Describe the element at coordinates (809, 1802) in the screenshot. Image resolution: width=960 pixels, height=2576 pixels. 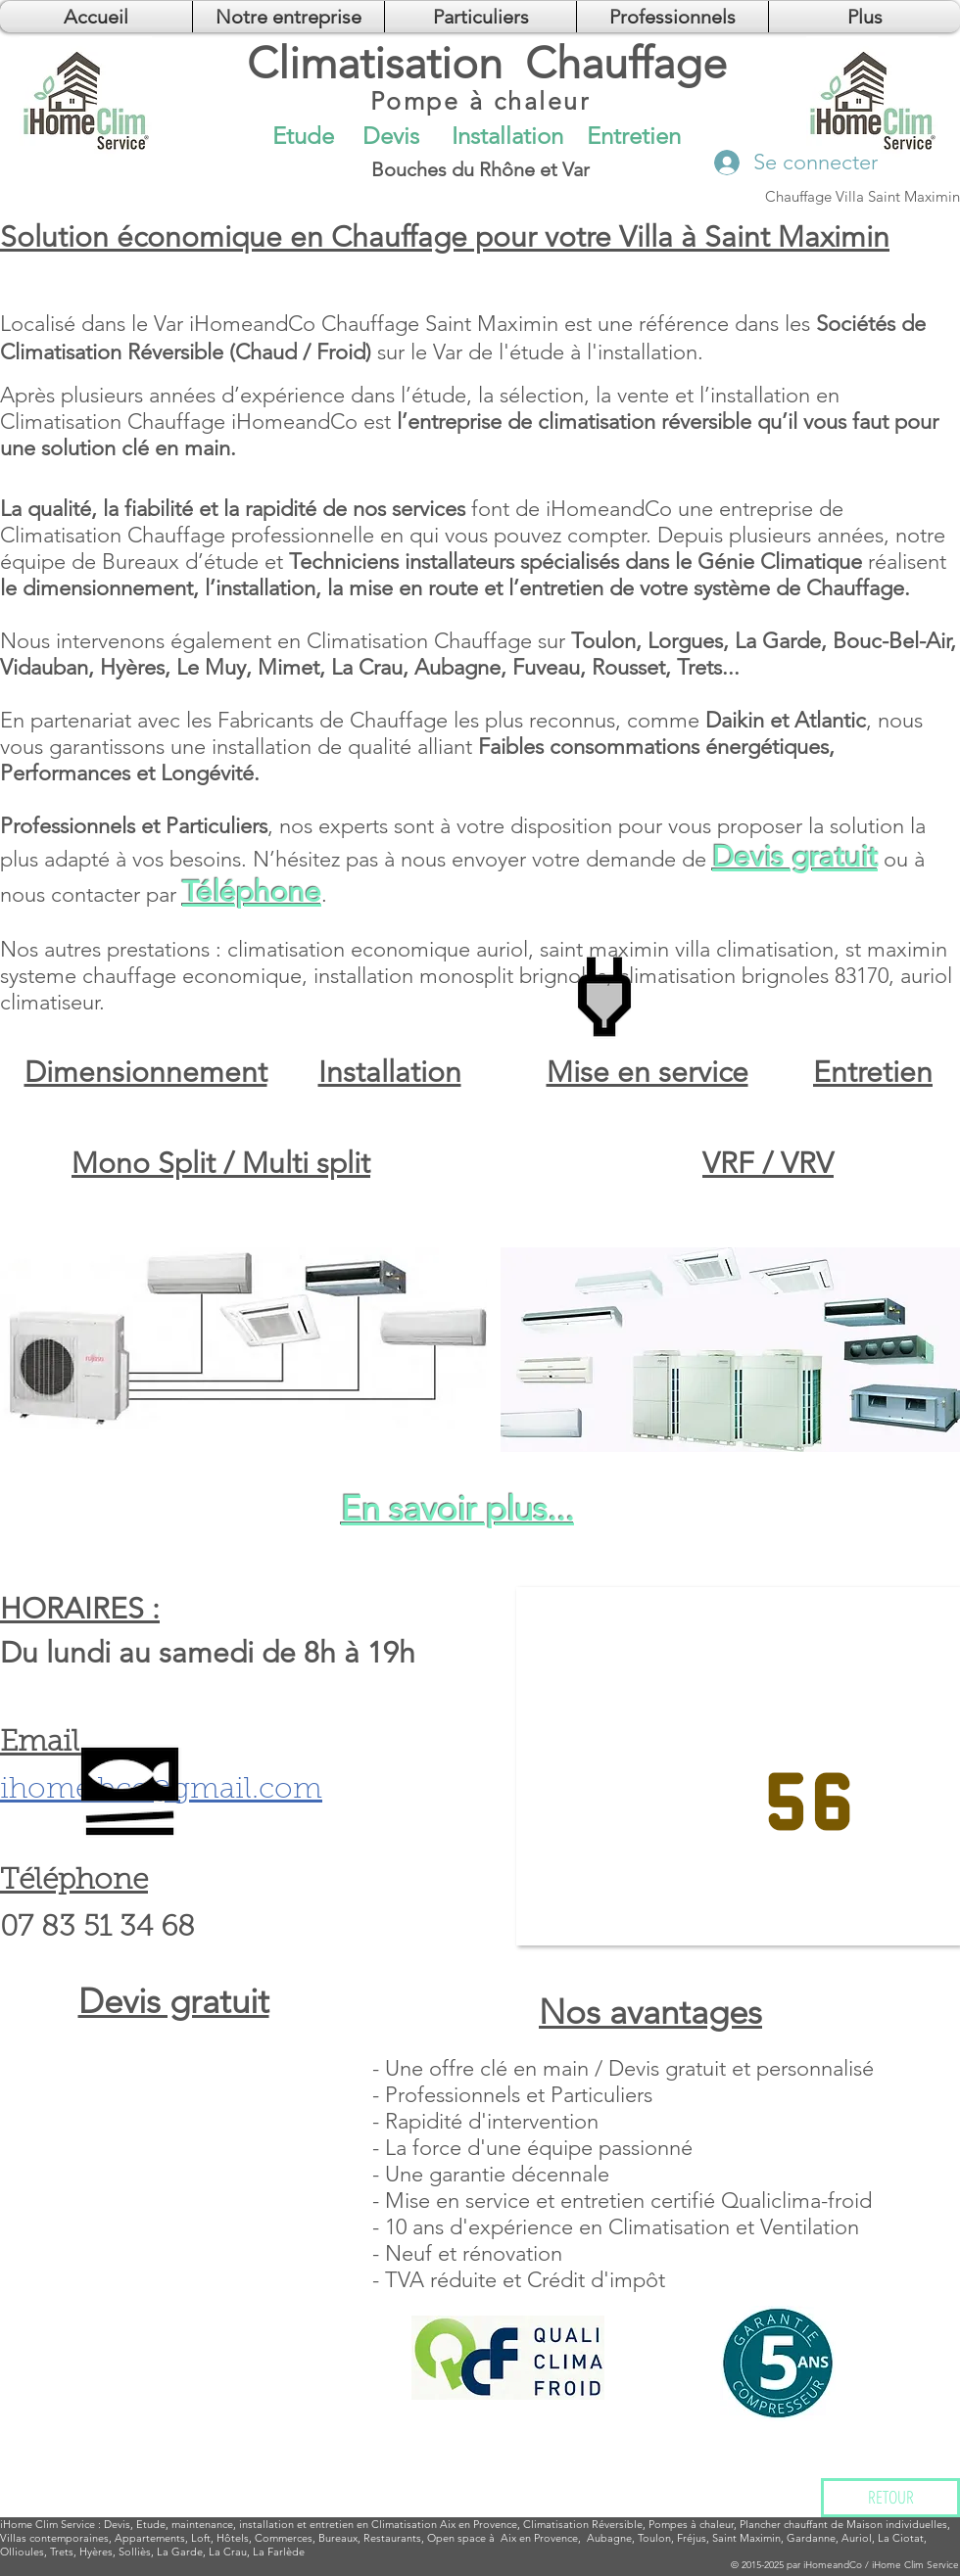
I see `indicates item number 56 in a list or sequence` at that location.